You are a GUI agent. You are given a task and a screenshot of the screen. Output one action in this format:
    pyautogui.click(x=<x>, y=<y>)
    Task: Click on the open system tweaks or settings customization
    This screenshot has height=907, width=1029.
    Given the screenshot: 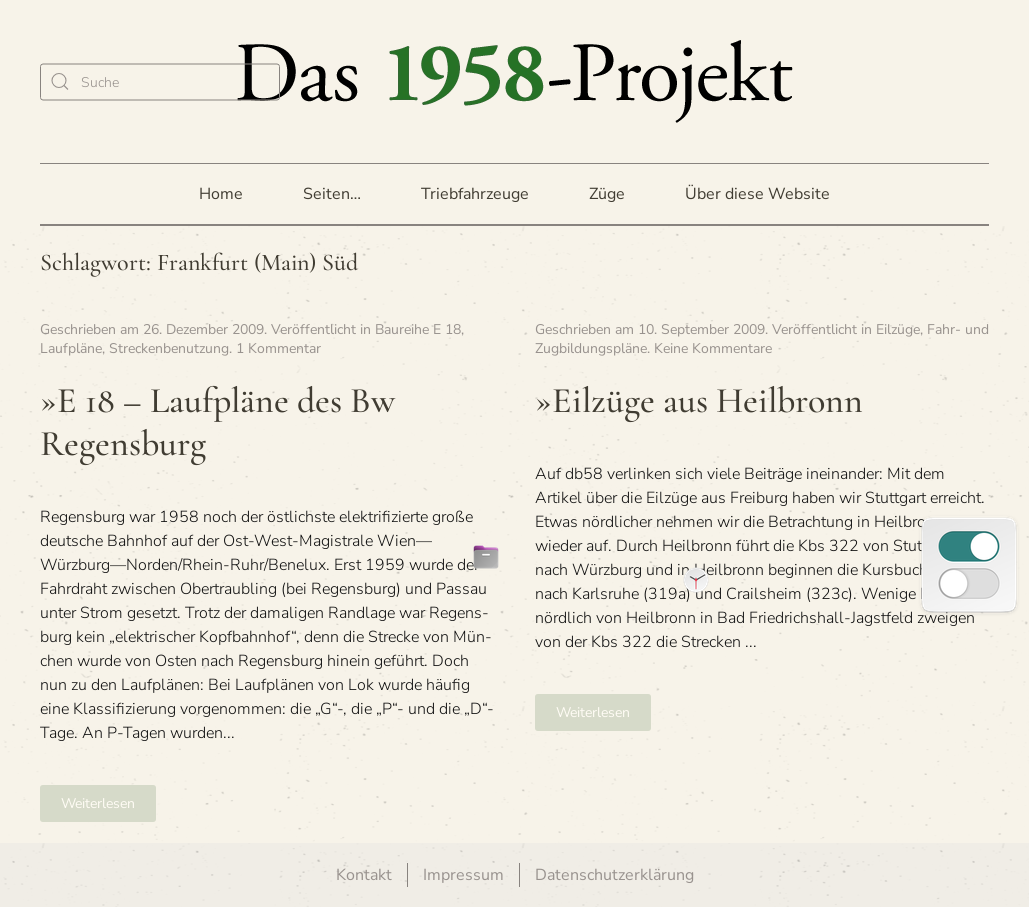 What is the action you would take?
    pyautogui.click(x=969, y=565)
    